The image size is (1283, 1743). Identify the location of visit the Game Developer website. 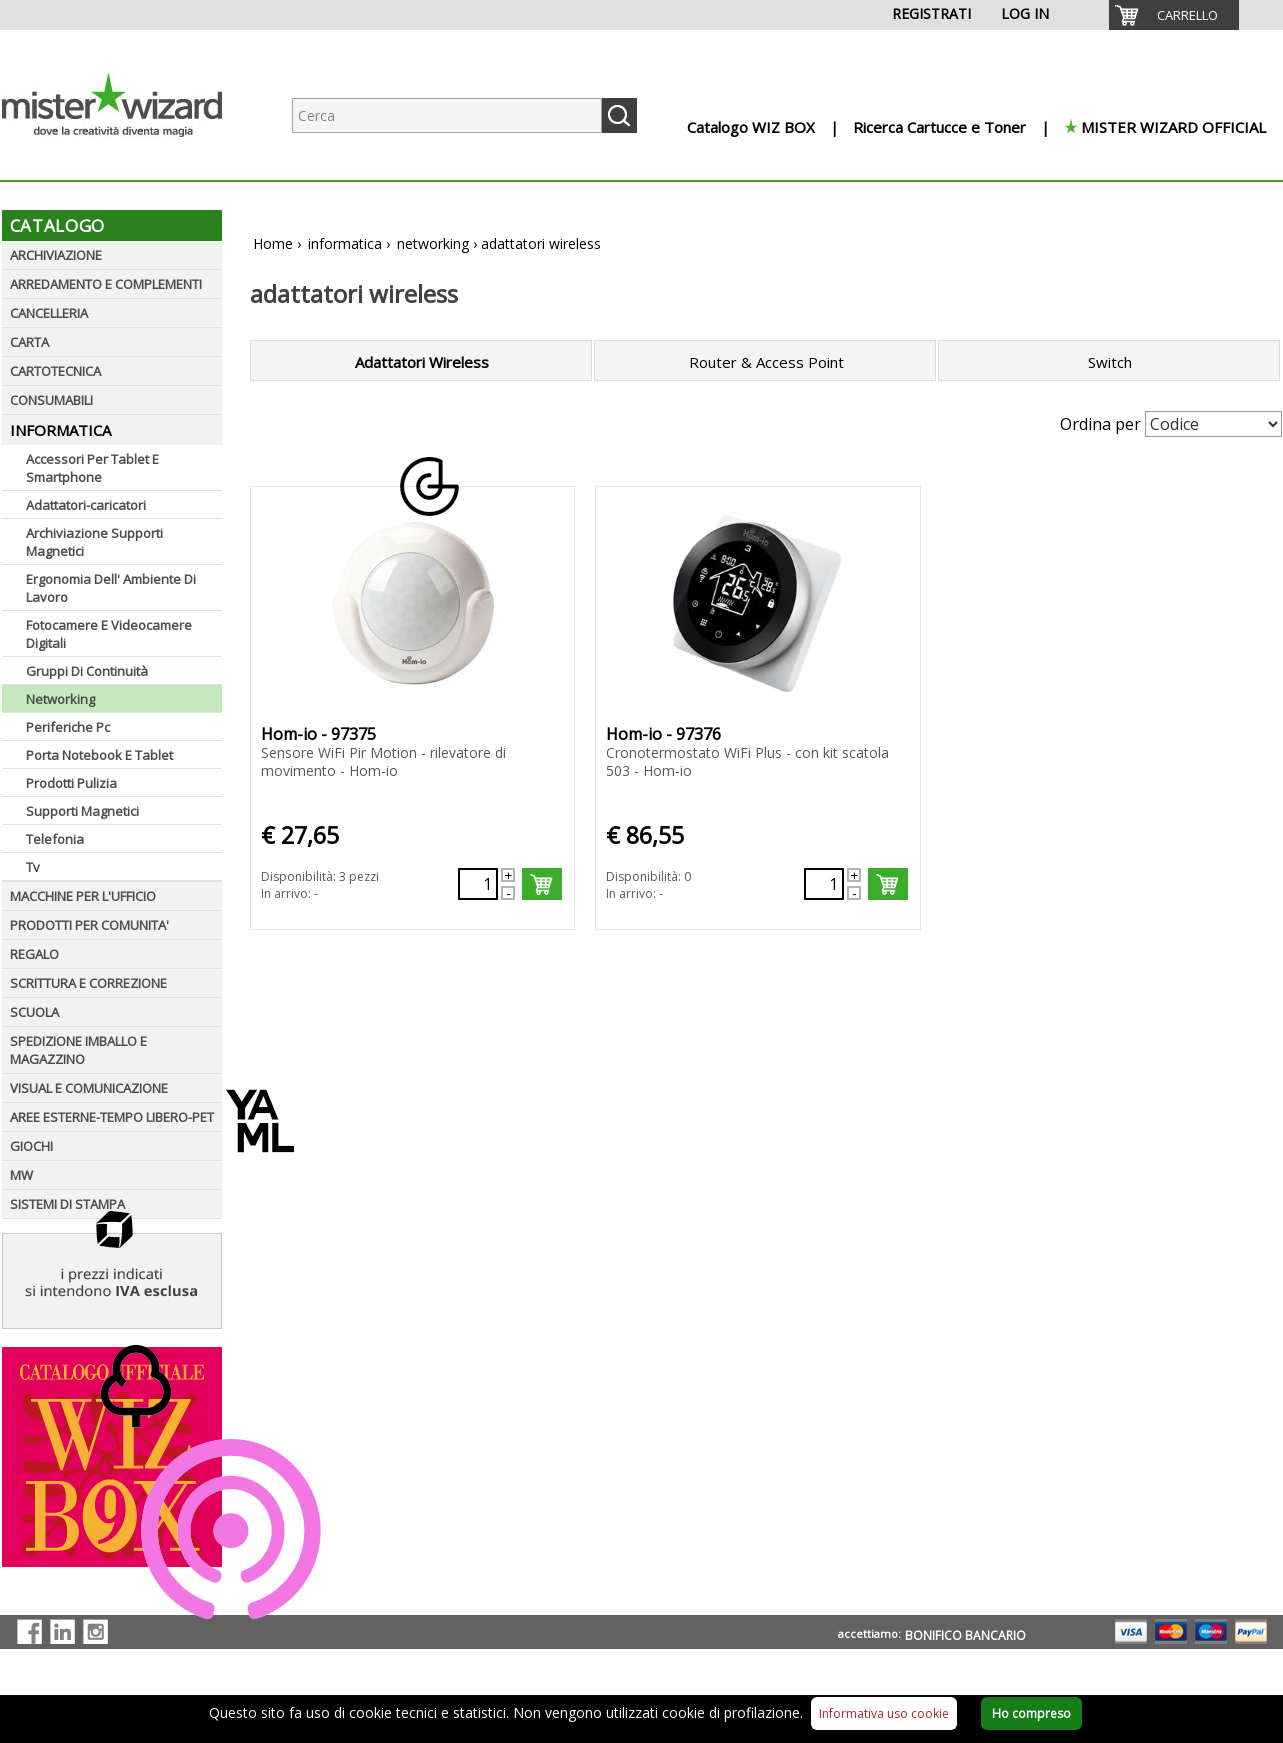
(429, 486).